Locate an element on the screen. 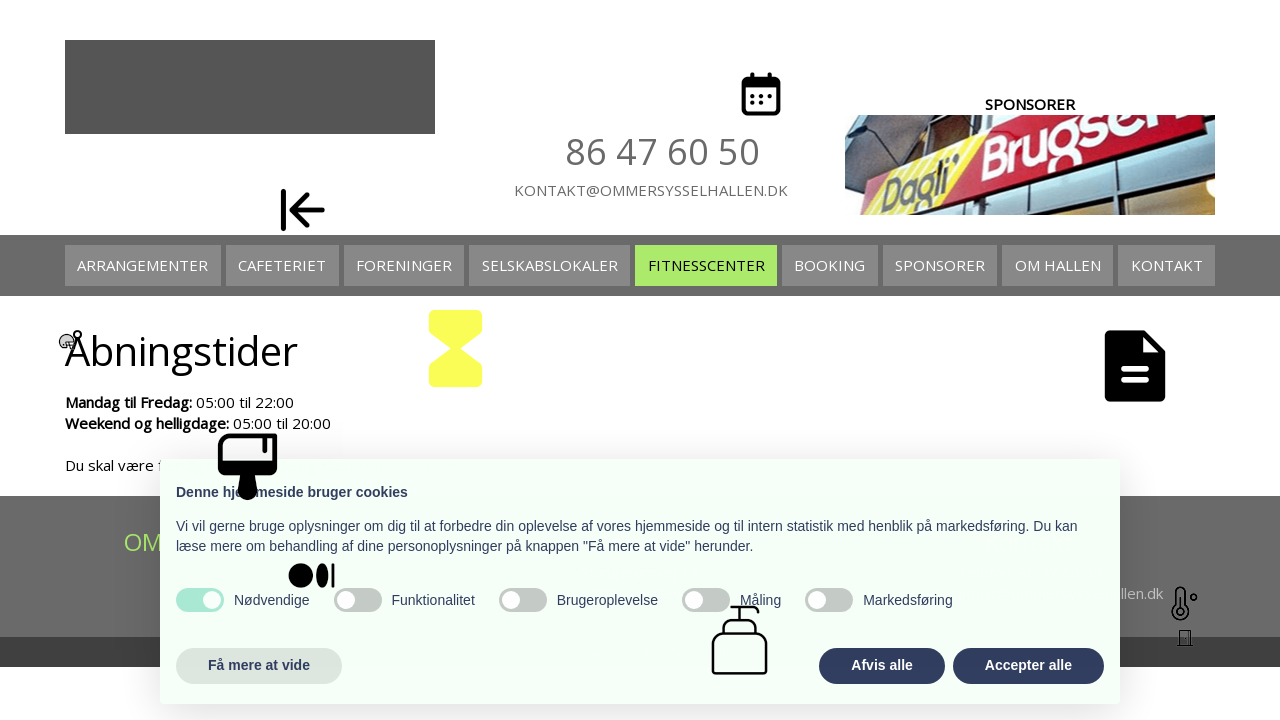 This screenshot has width=1280, height=720. indicates loading or processing in progress is located at coordinates (455, 348).